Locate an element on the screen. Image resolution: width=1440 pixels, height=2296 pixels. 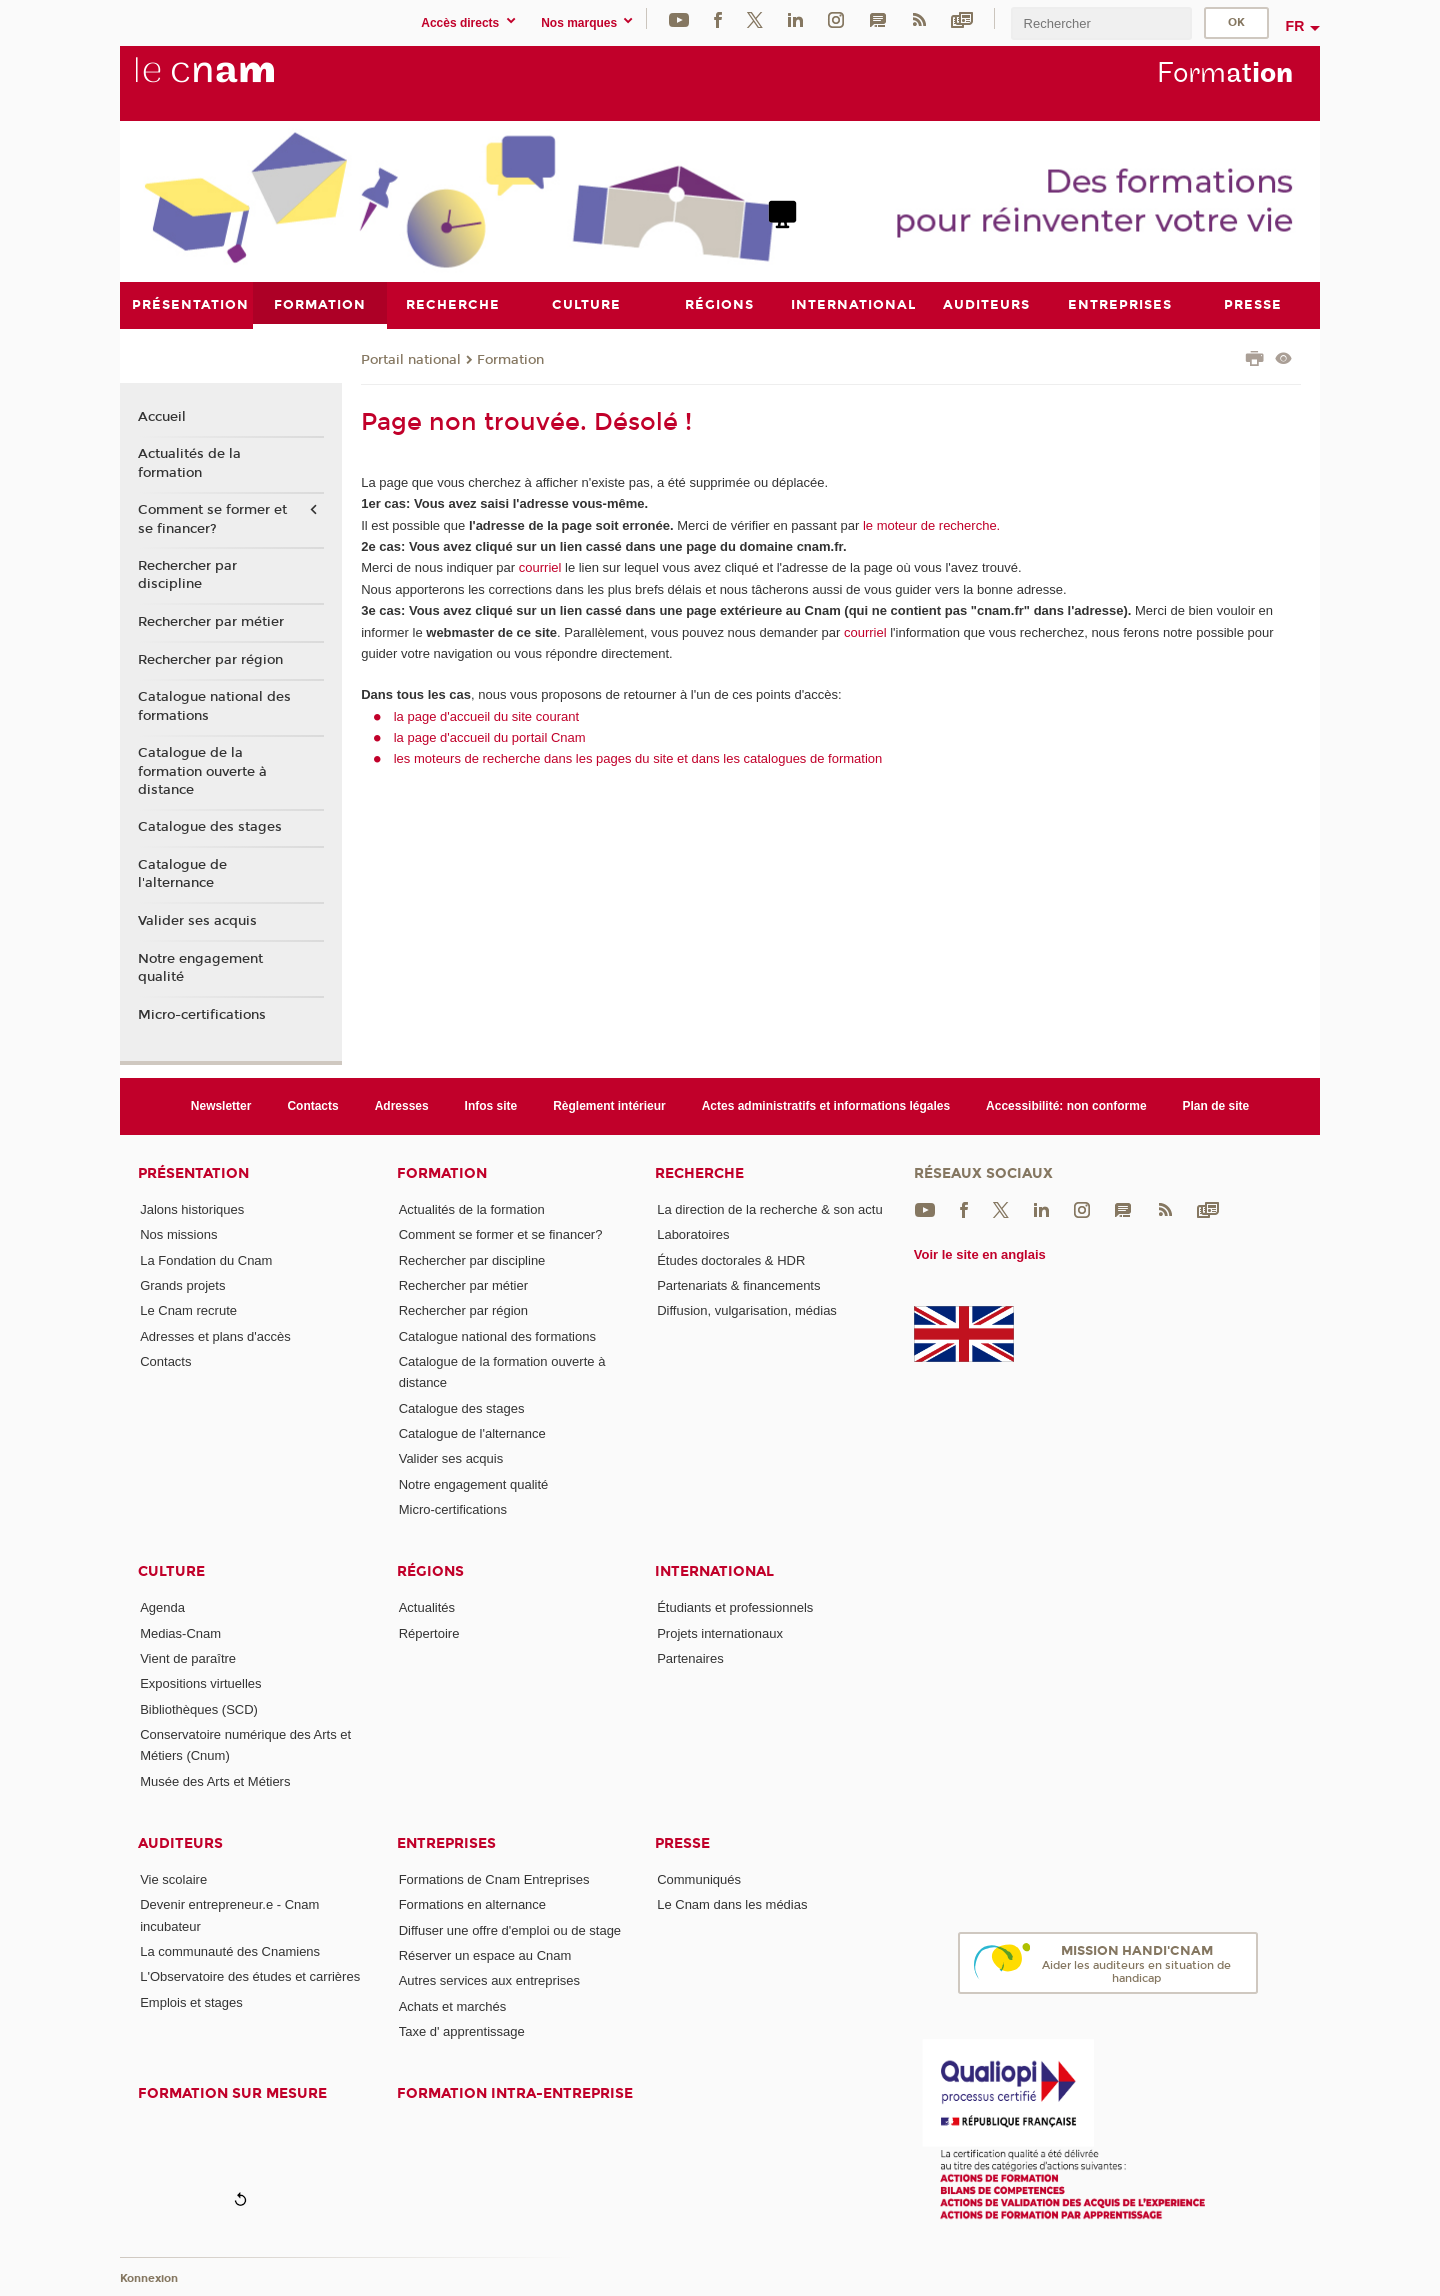
view on desktop display is located at coordinates (782, 214).